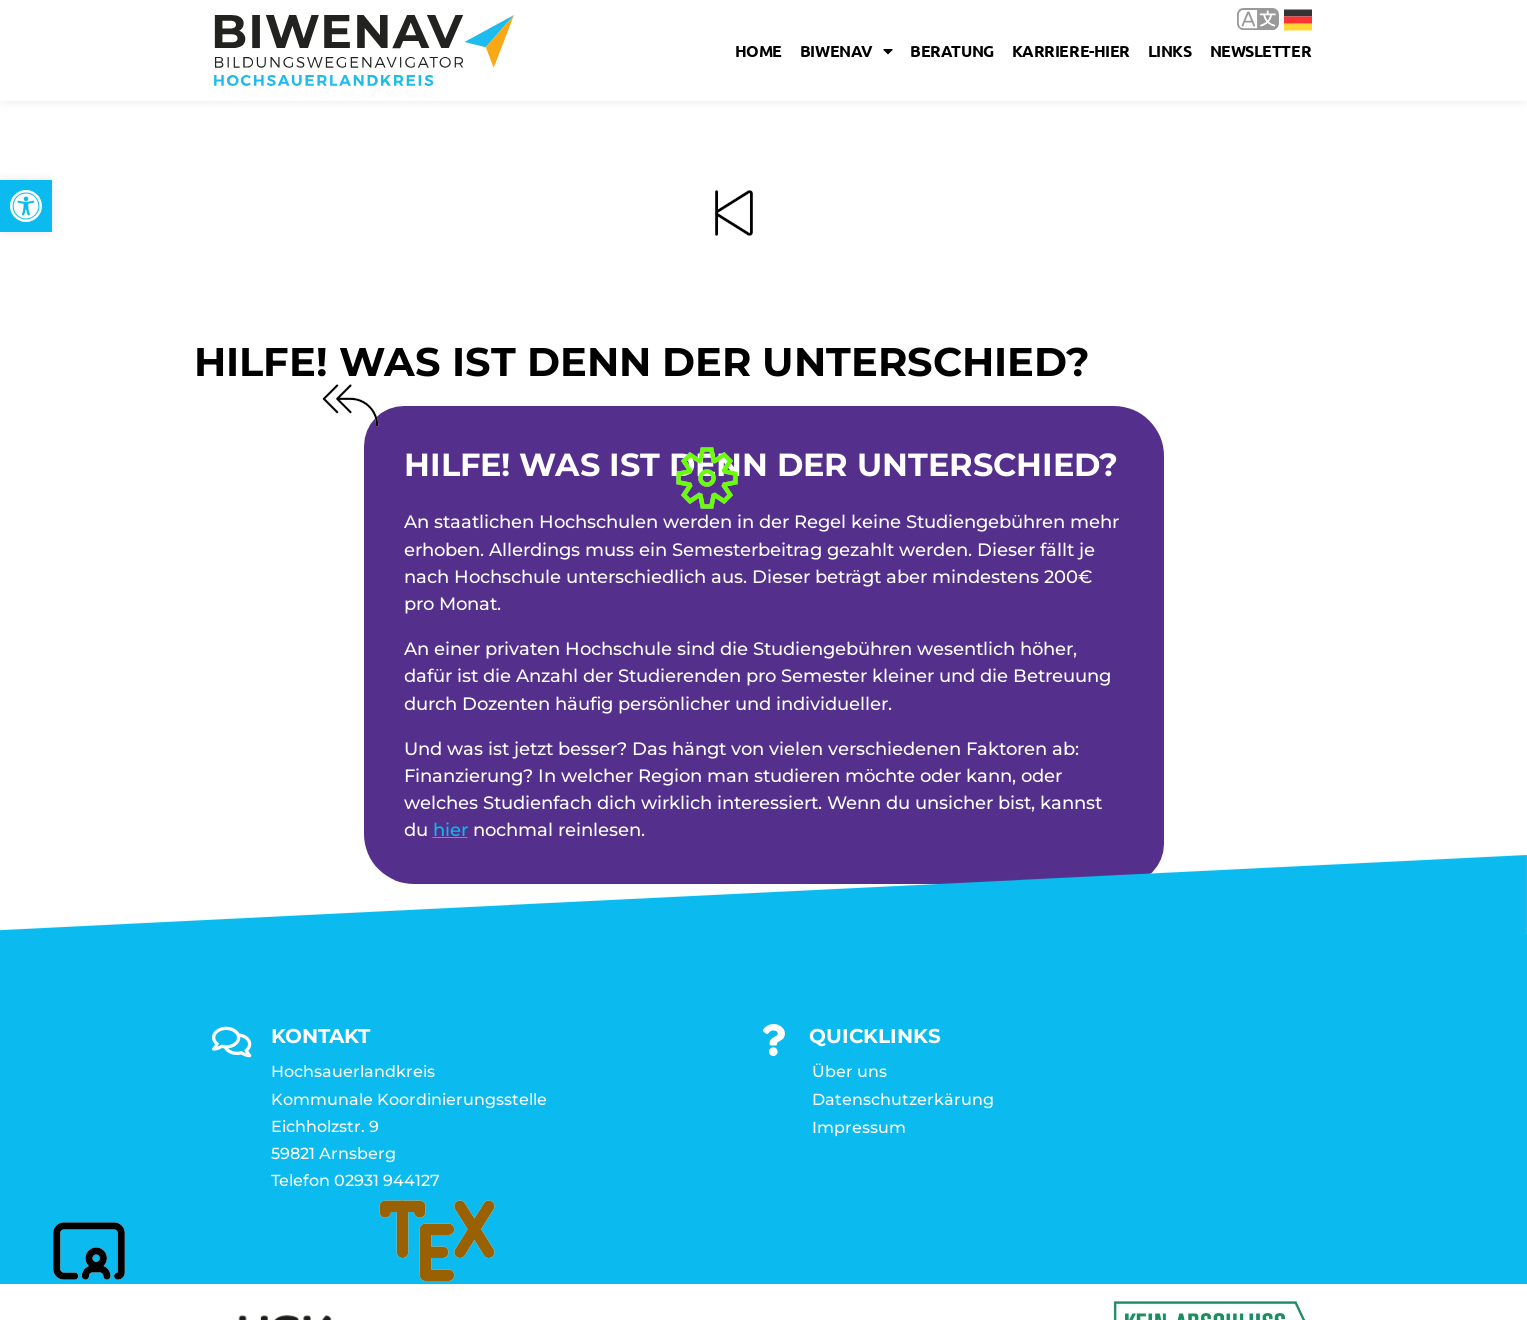  I want to click on open settings or preferences, so click(707, 478).